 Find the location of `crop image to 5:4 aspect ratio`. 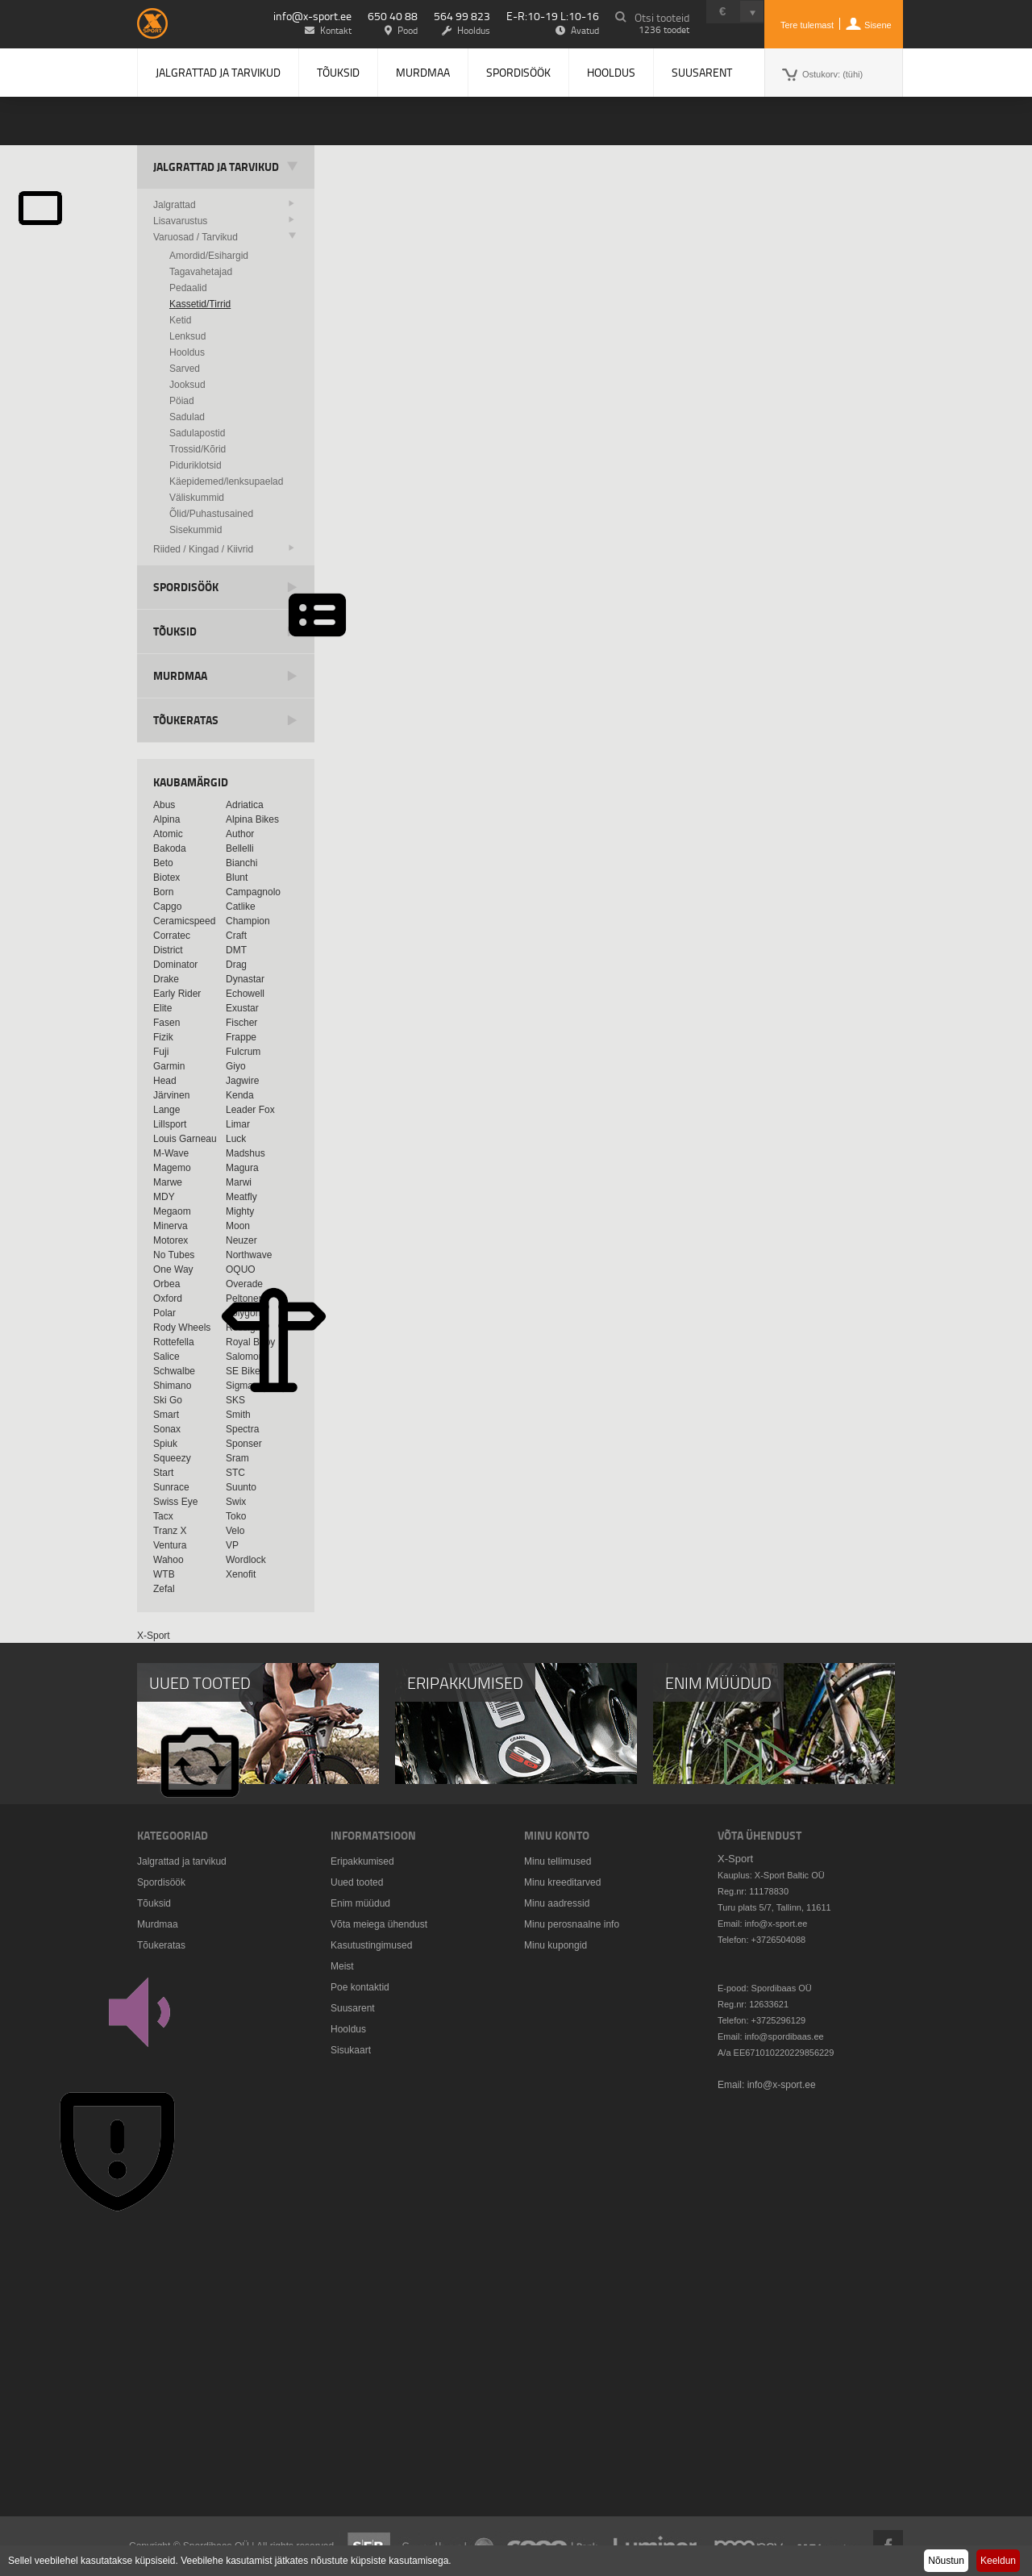

crop image to 5:4 aspect ratio is located at coordinates (40, 208).